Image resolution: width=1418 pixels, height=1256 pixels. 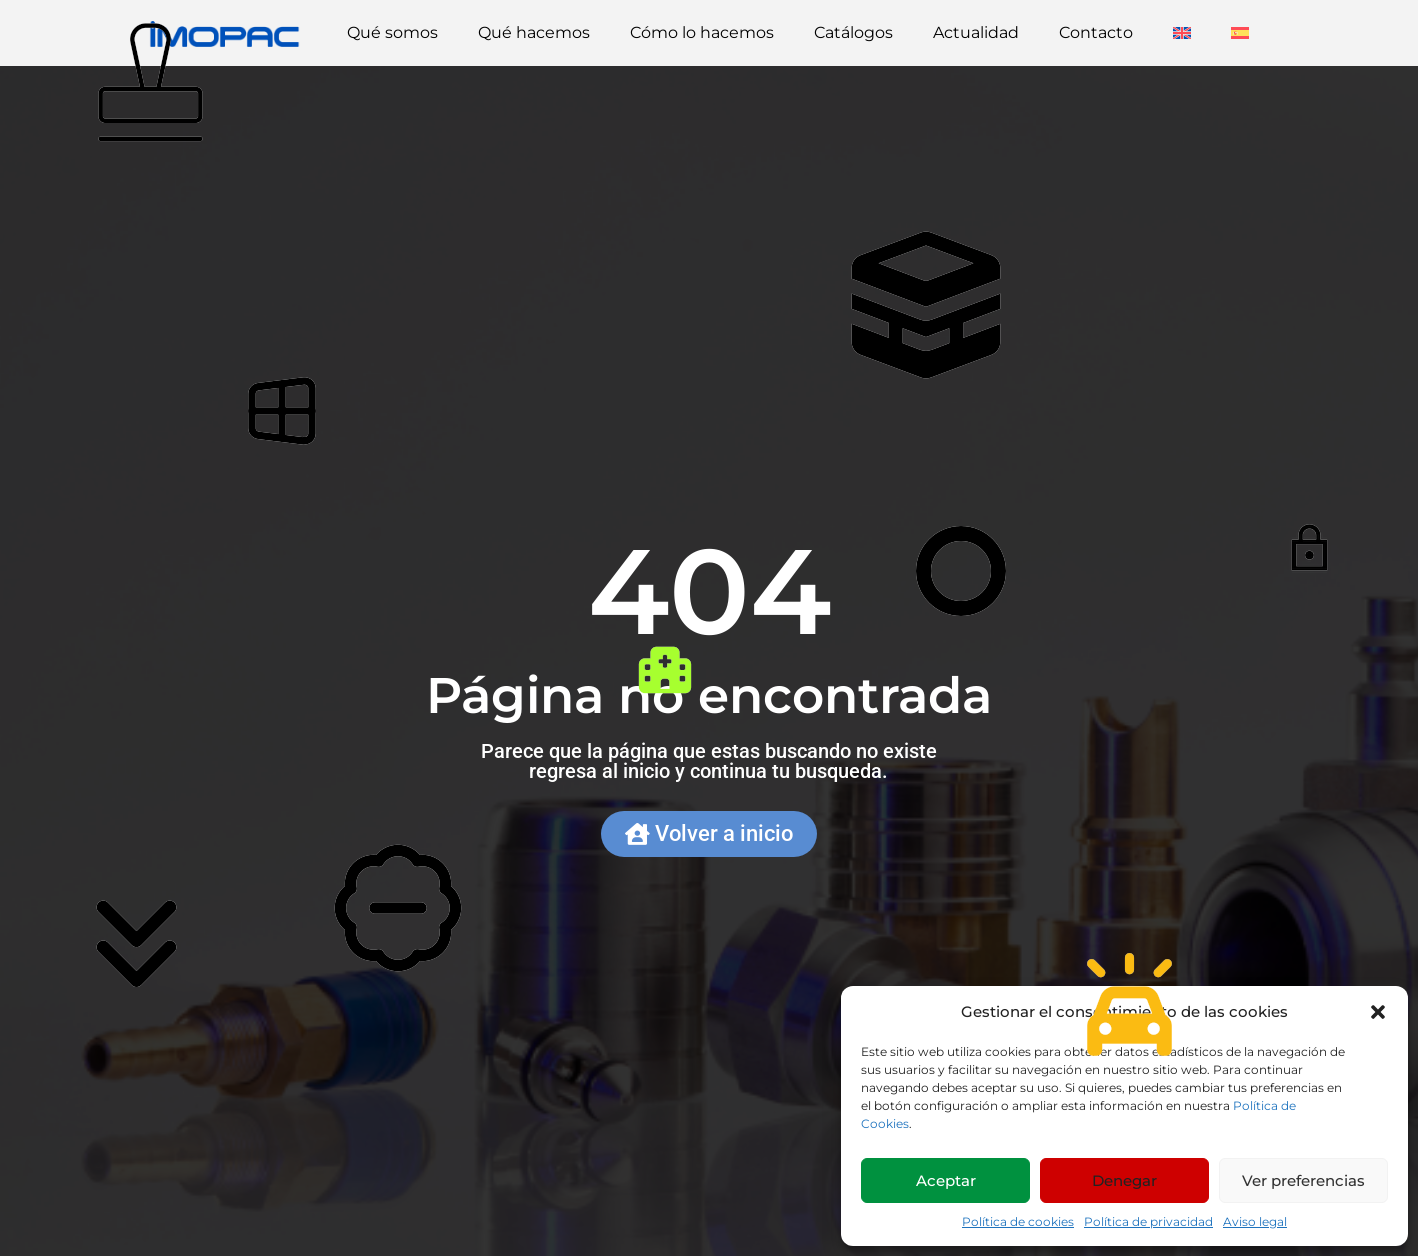 What do you see at coordinates (282, 411) in the screenshot?
I see `open windows settings or system options` at bounding box center [282, 411].